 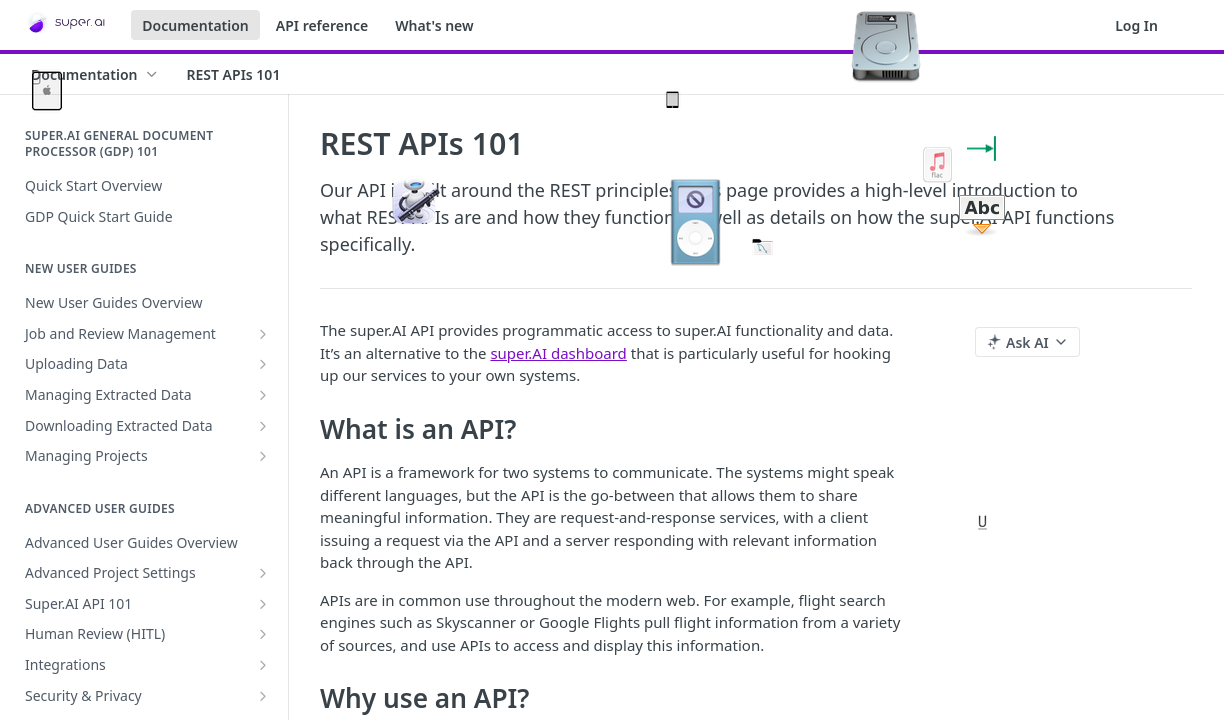 I want to click on iPod mini device not connected or unavailable, so click(x=695, y=222).